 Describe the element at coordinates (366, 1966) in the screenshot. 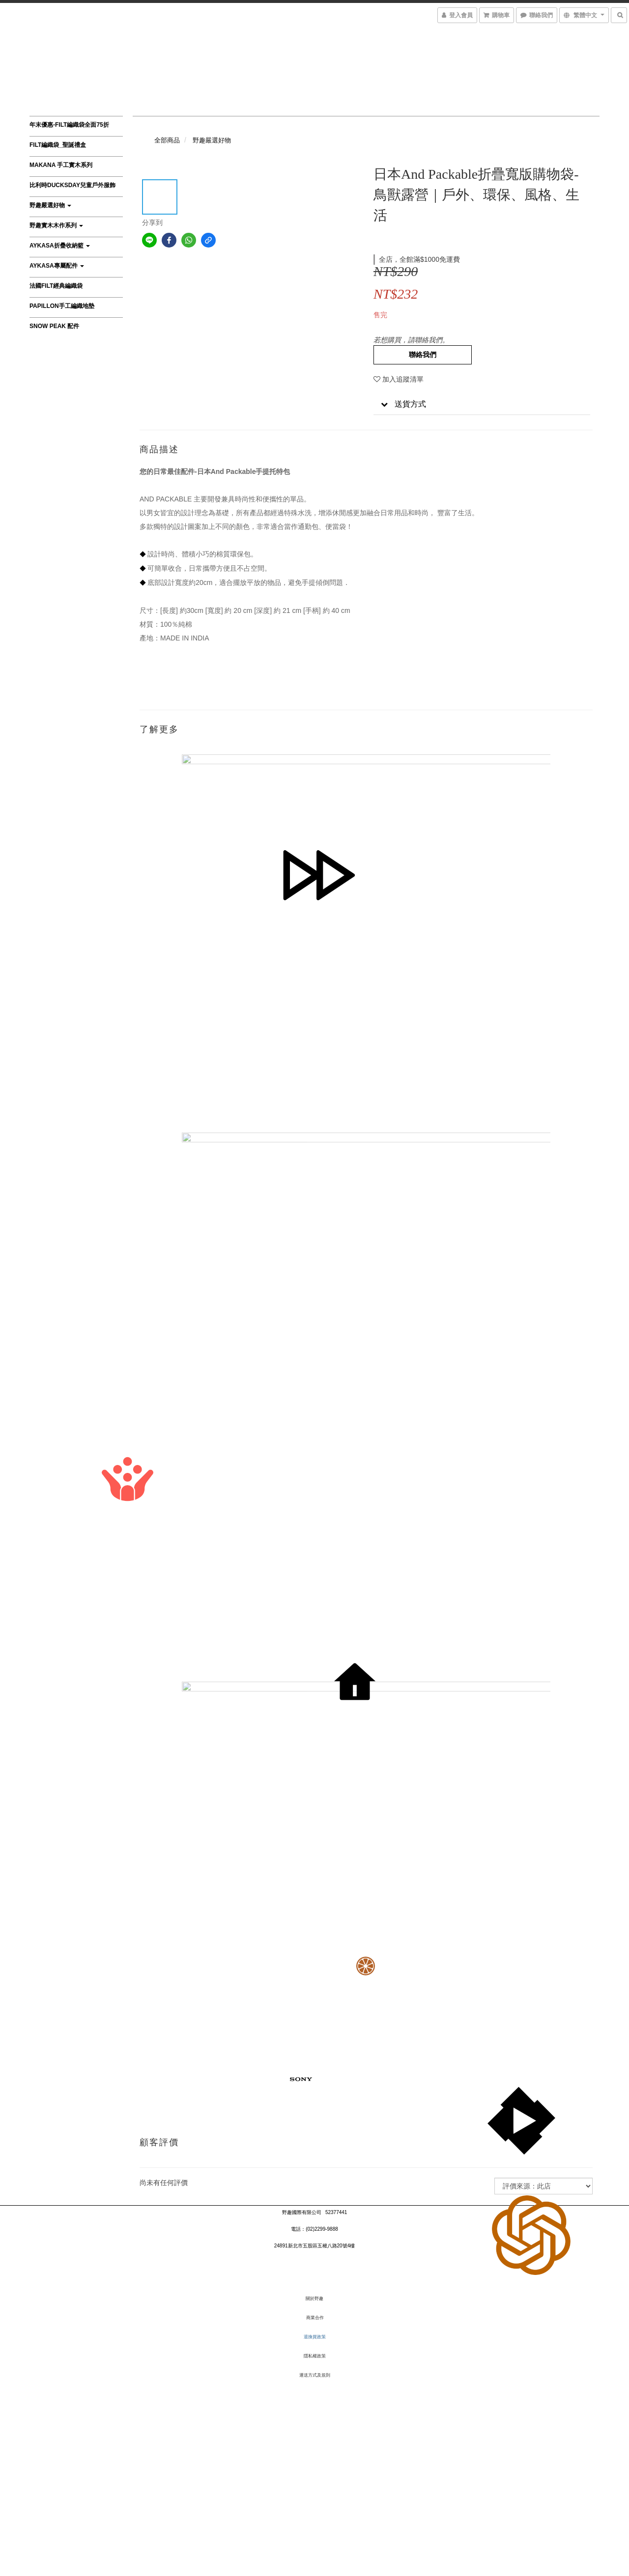

I see `juce audio framework logo` at that location.